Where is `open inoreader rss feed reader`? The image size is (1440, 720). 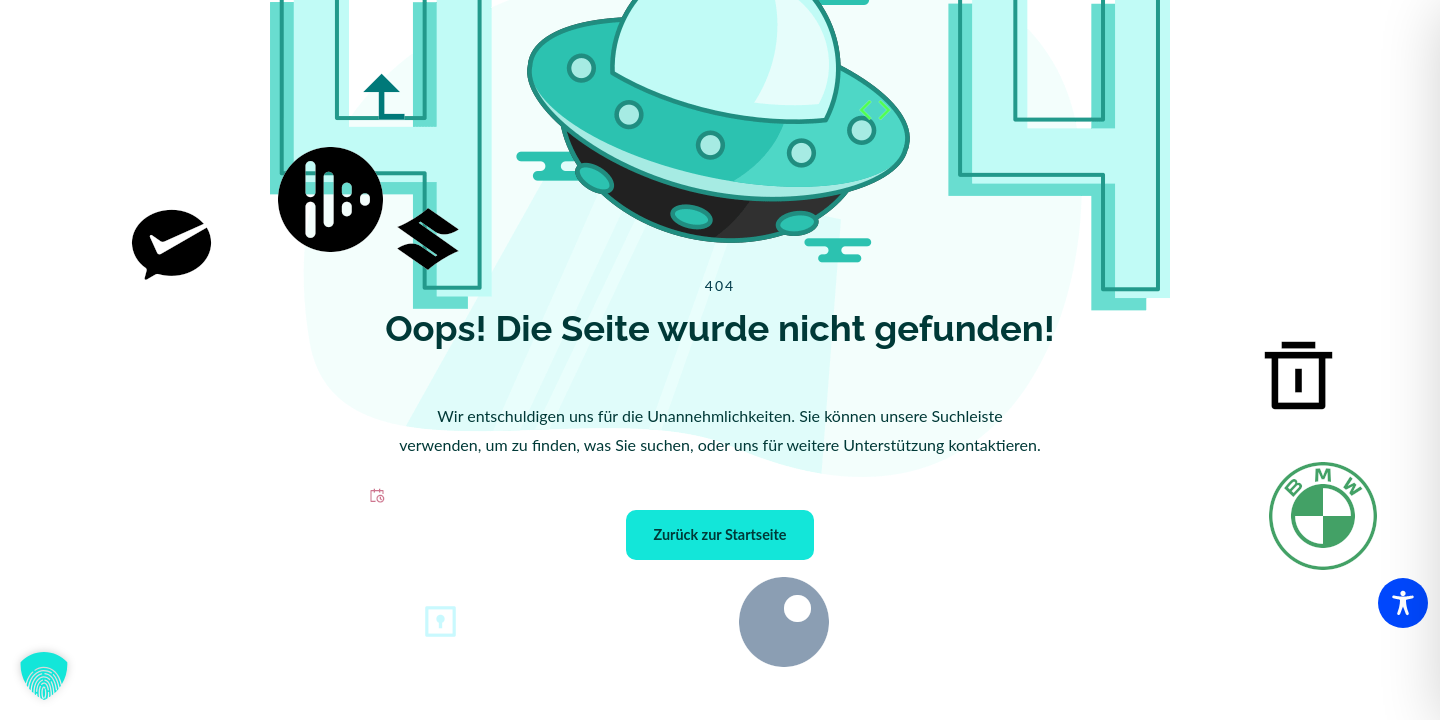 open inoreader rss feed reader is located at coordinates (784, 622).